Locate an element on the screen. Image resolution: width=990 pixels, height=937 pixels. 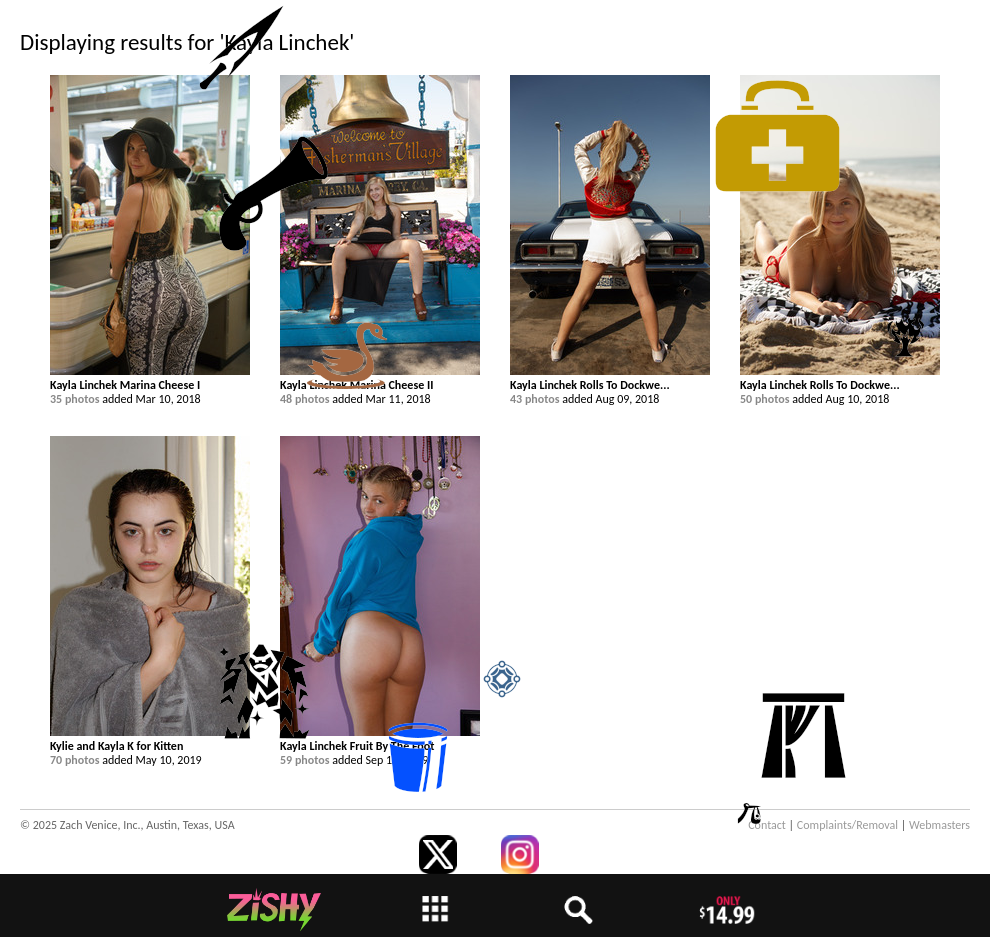
indicates a new baby announcement or birth notification is located at coordinates (749, 812).